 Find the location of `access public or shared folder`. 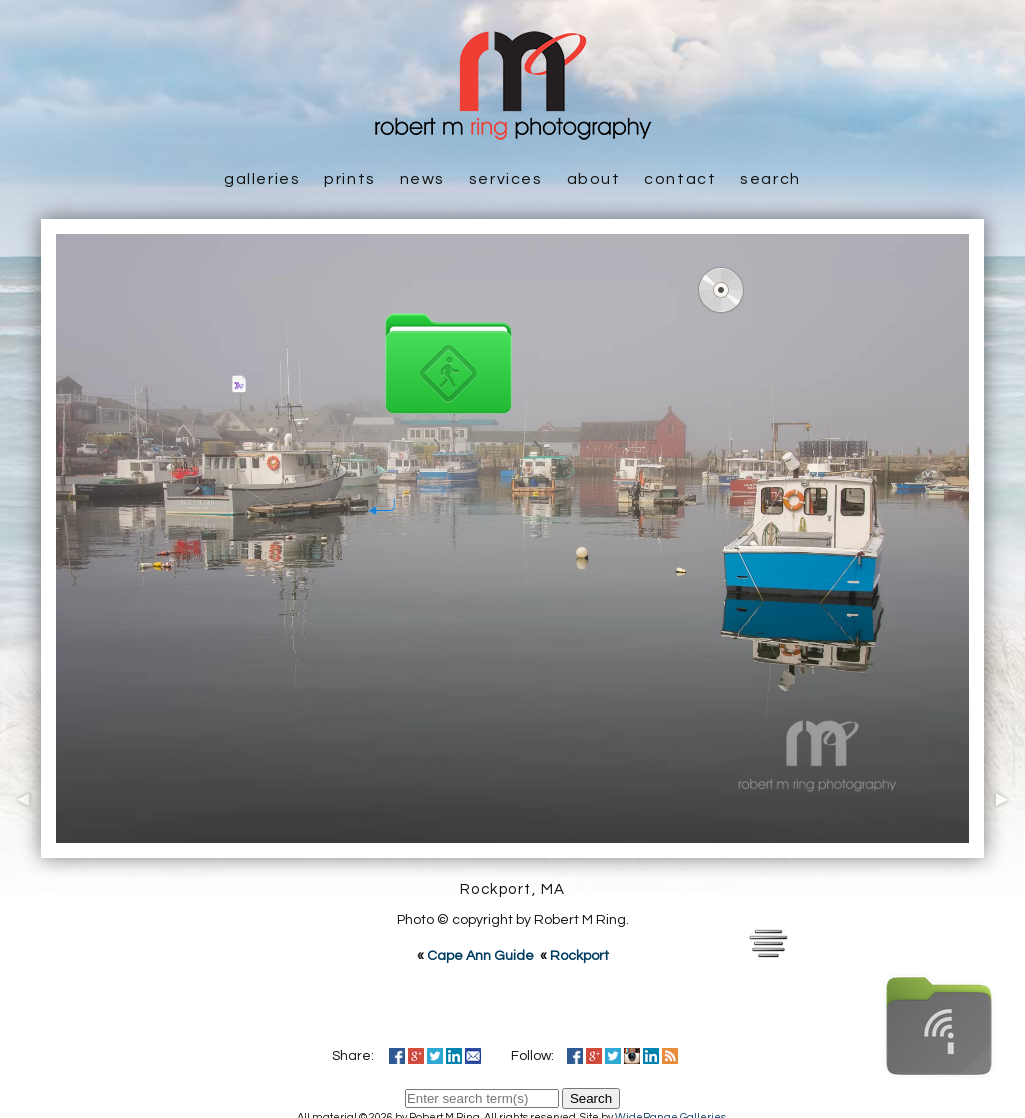

access public or shared folder is located at coordinates (448, 363).